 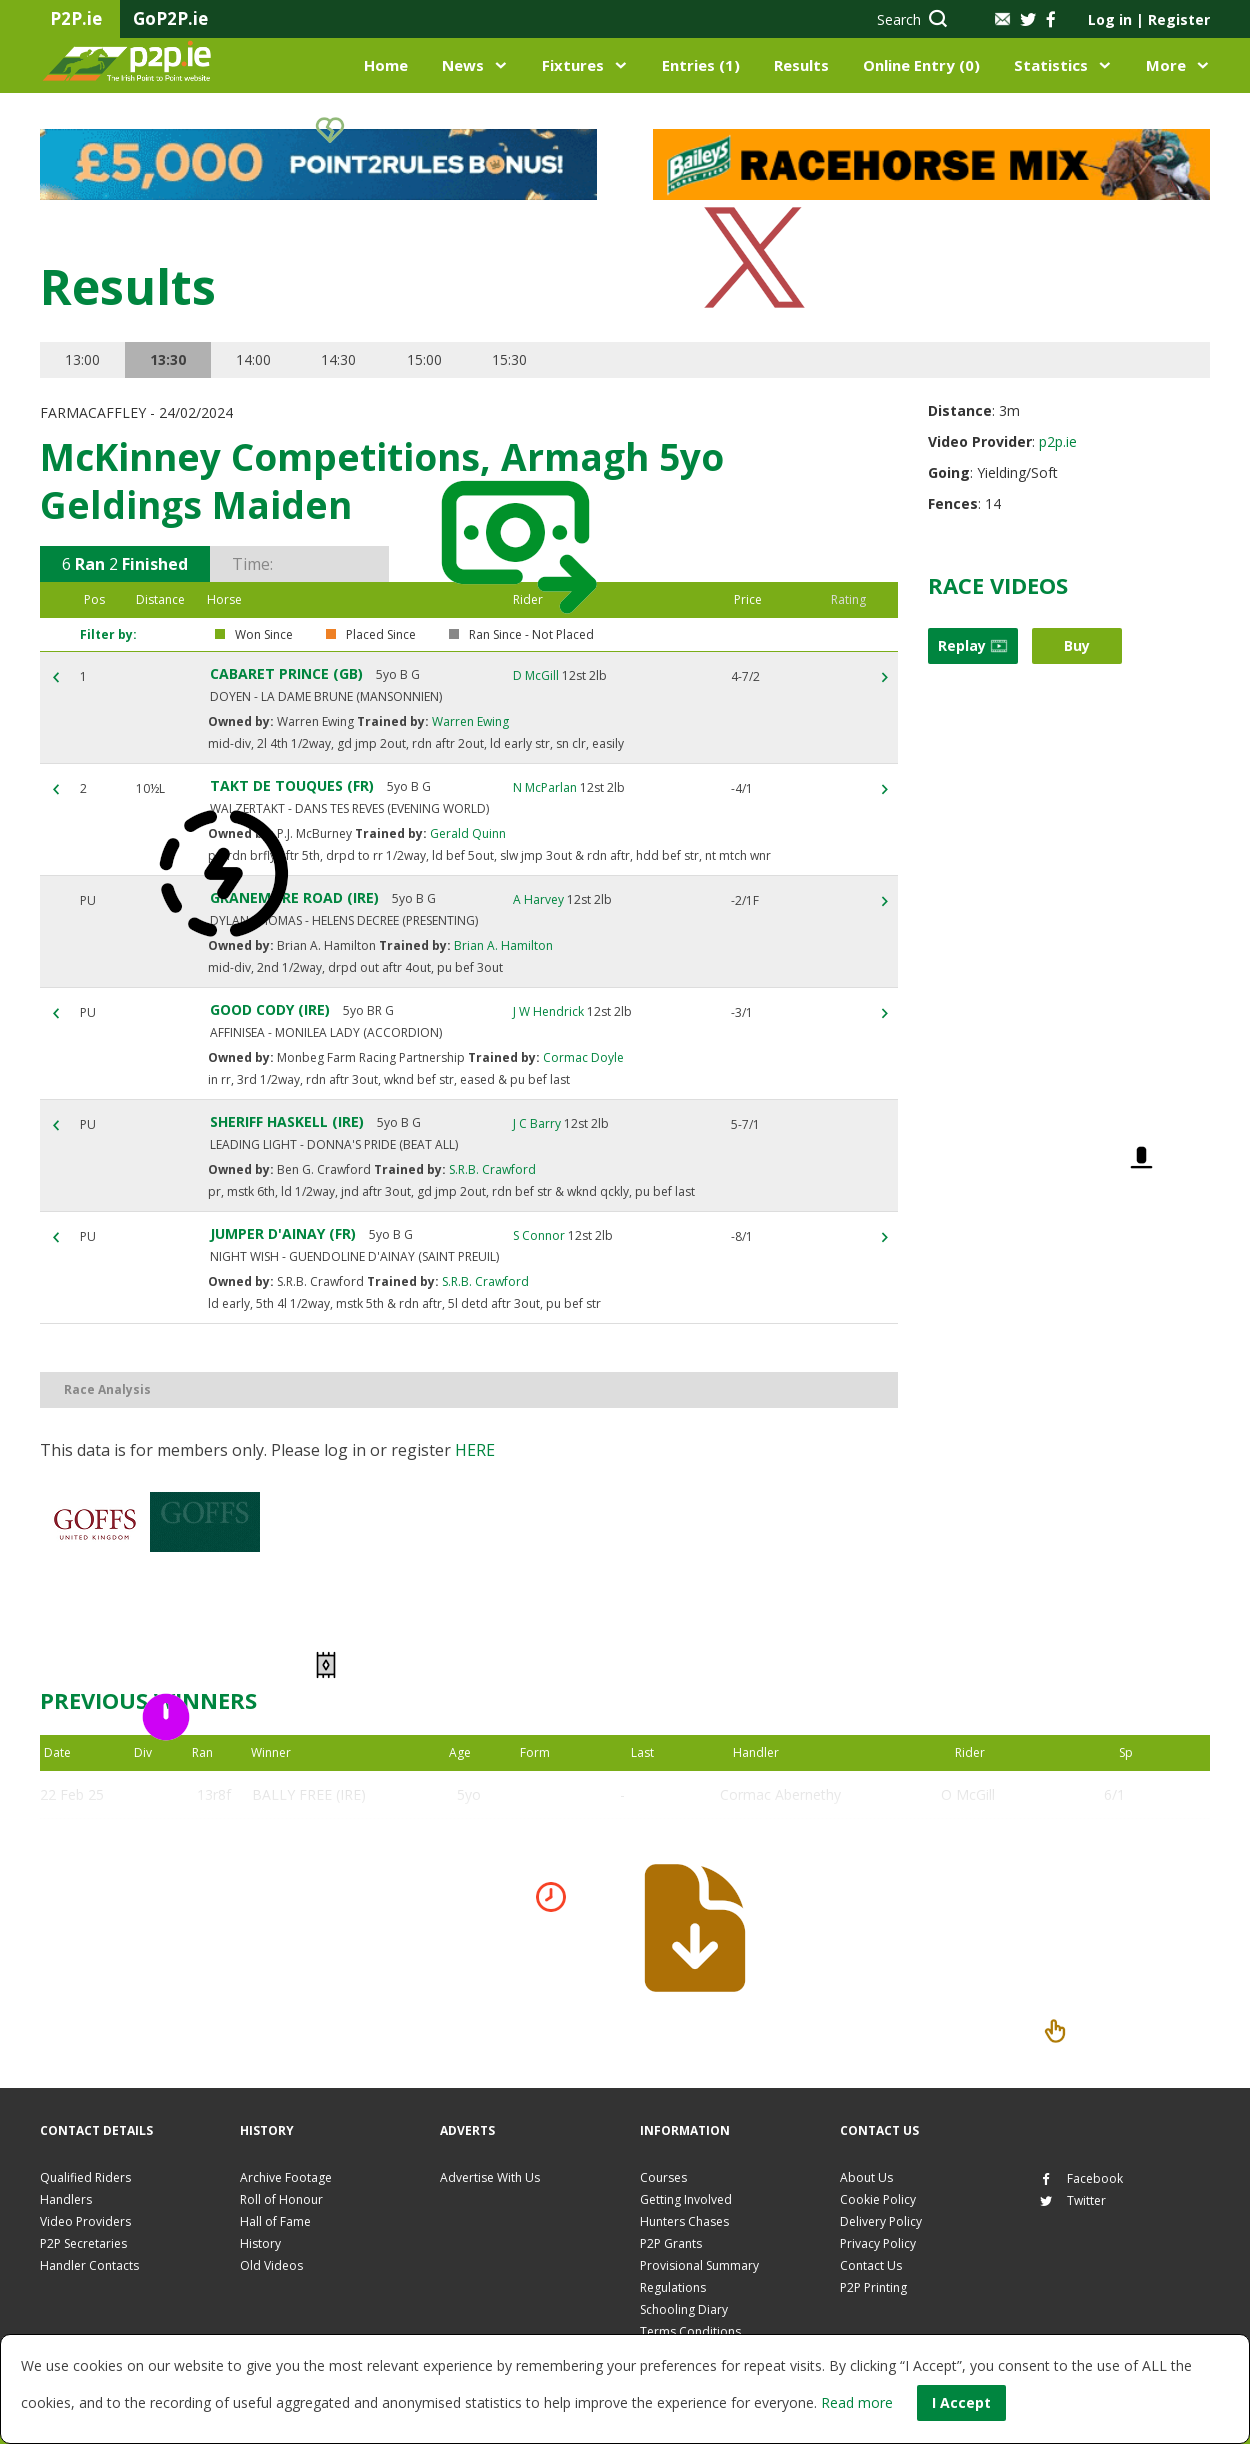 I want to click on align selected element to bottom, so click(x=1141, y=1157).